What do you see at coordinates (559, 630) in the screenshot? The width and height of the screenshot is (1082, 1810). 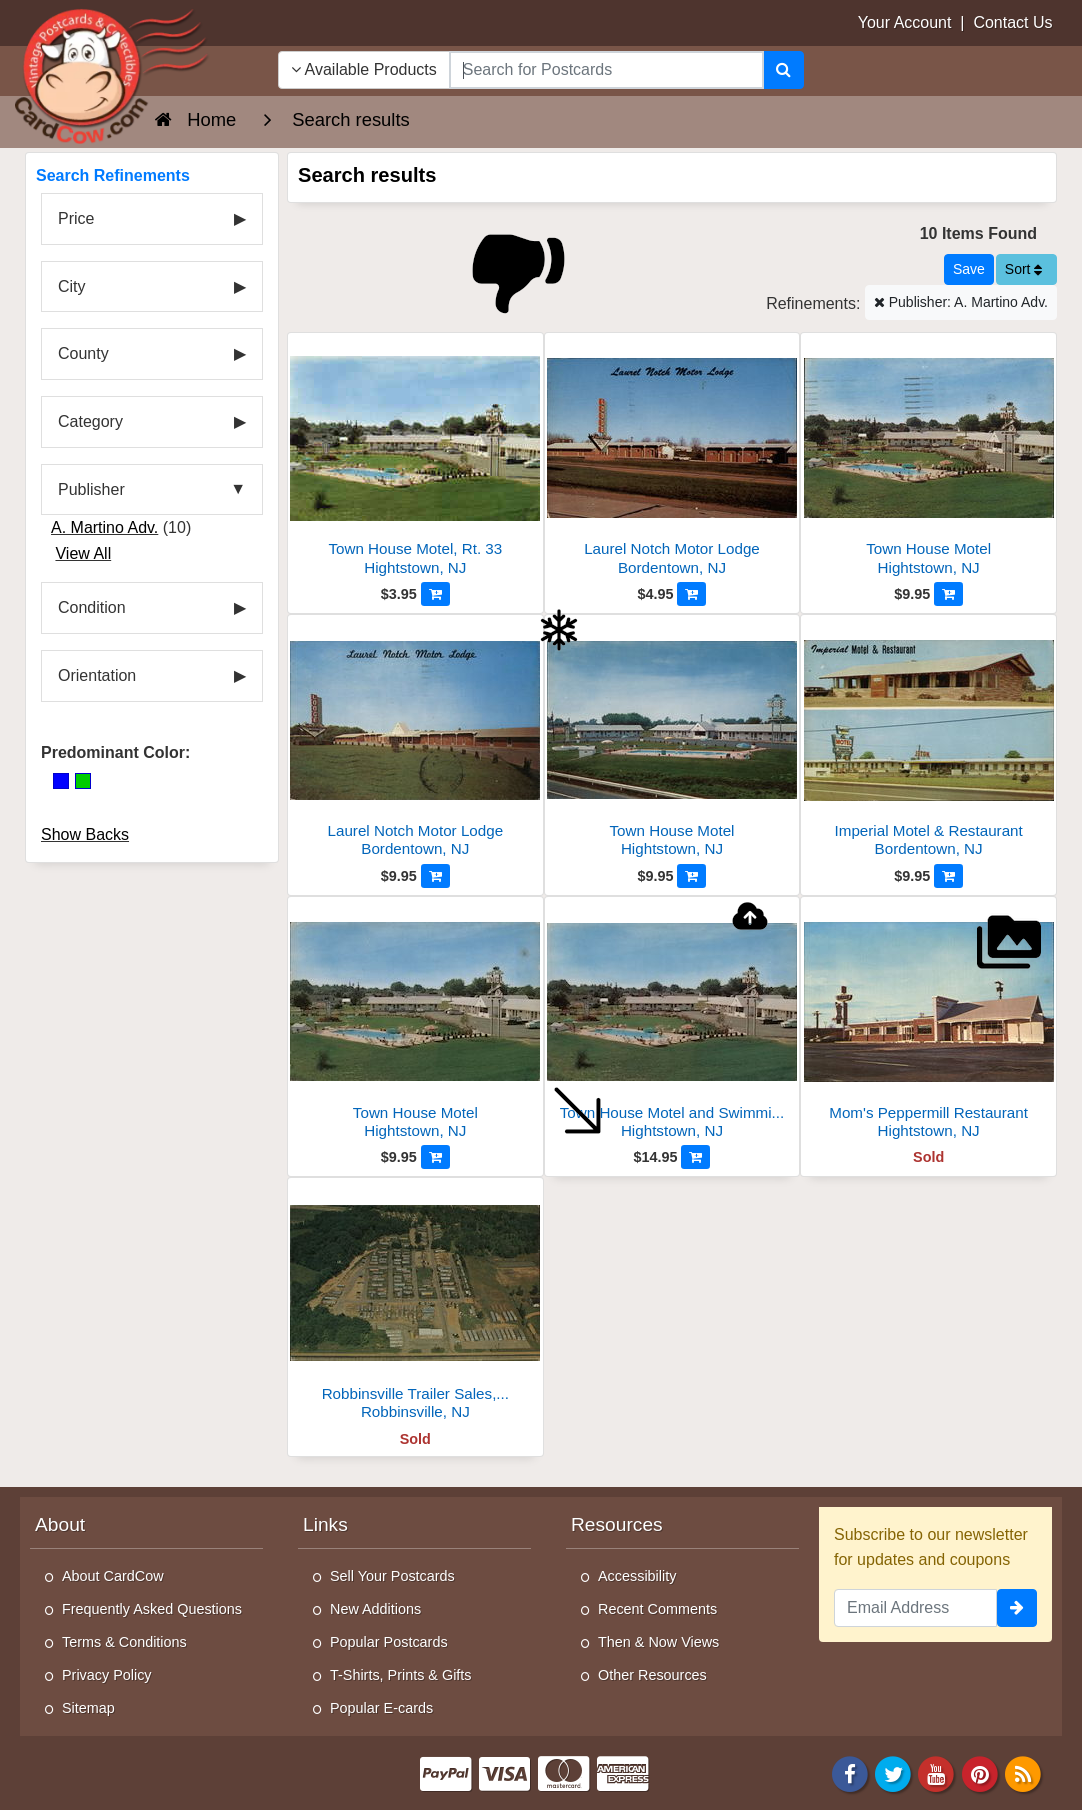 I see `indicates cold or freezing temperature setting` at bounding box center [559, 630].